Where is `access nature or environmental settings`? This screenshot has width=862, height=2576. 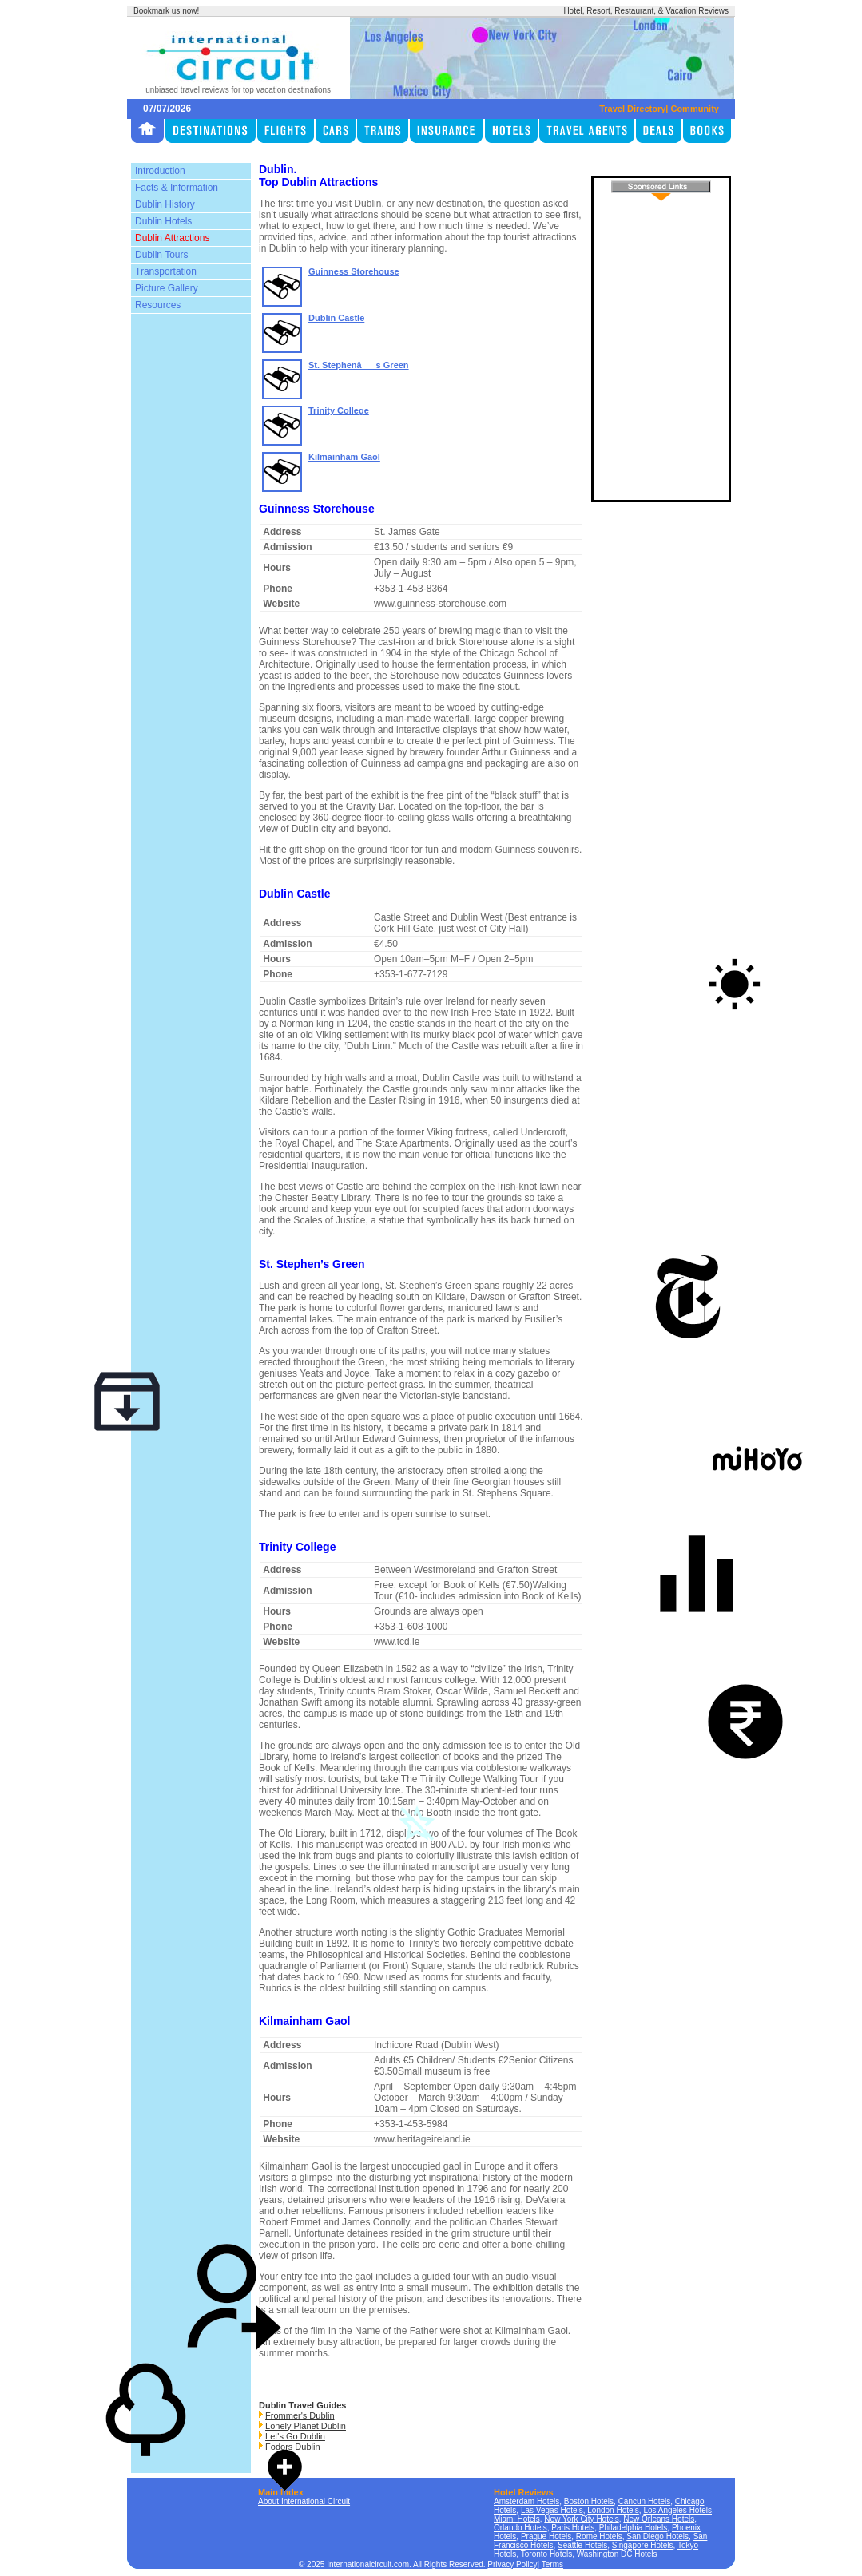 access nature or environmental settings is located at coordinates (145, 2412).